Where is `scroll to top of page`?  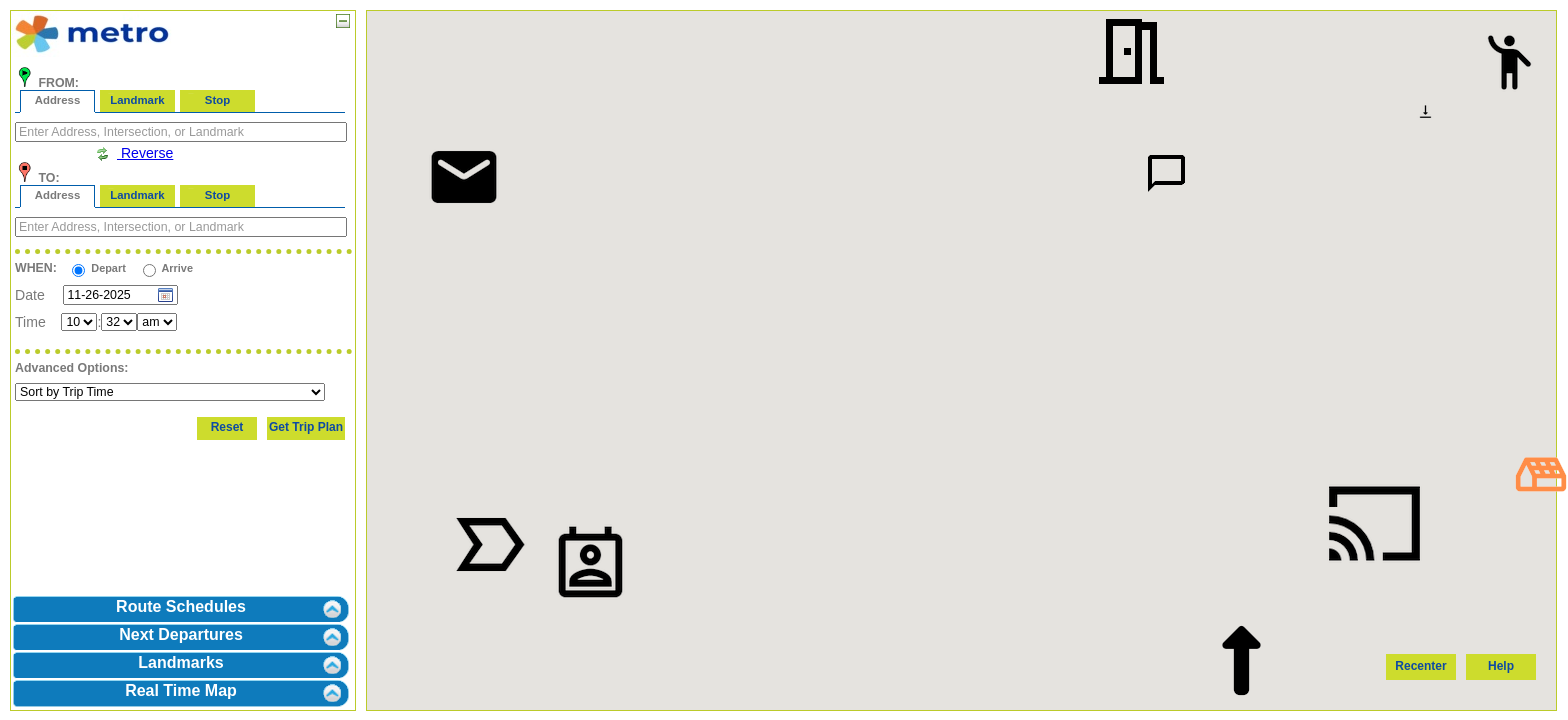 scroll to top of page is located at coordinates (1241, 660).